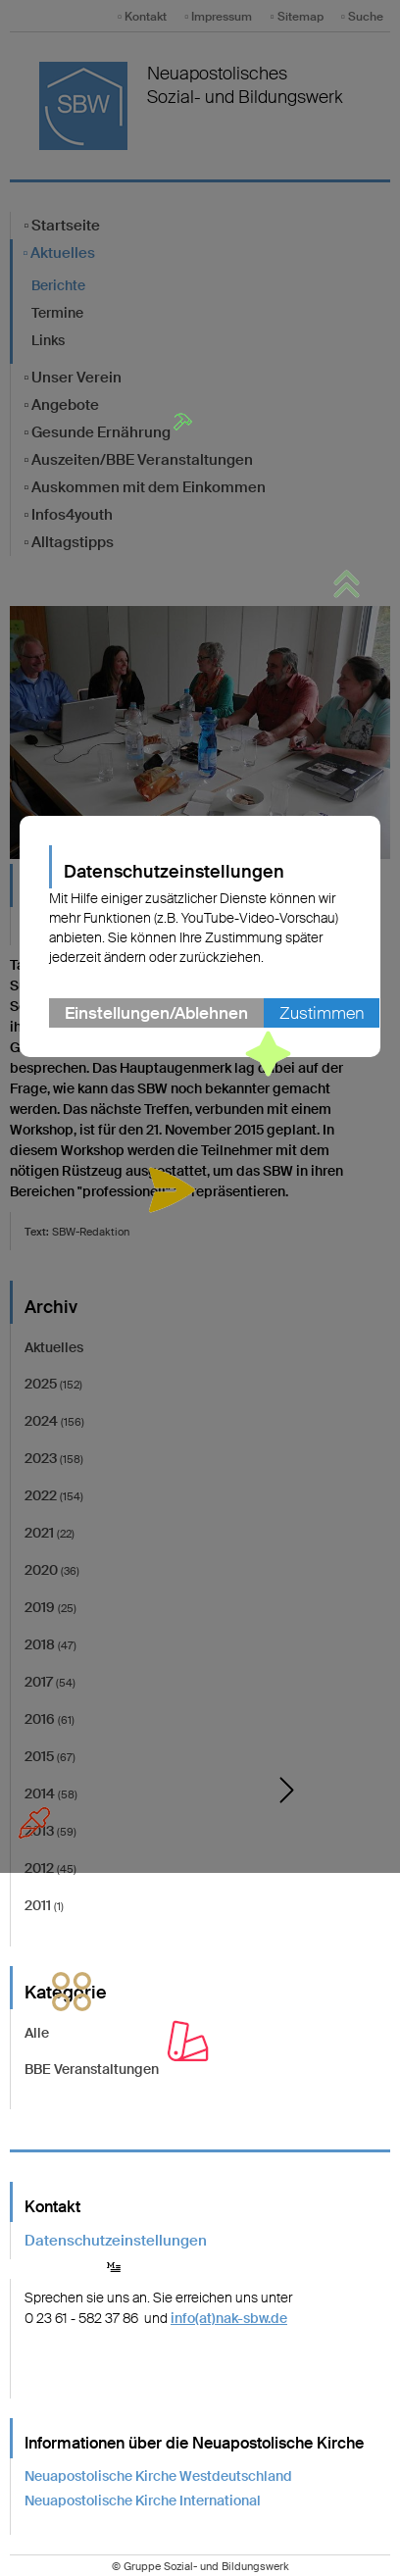  I want to click on access tools or settings, so click(181, 422).